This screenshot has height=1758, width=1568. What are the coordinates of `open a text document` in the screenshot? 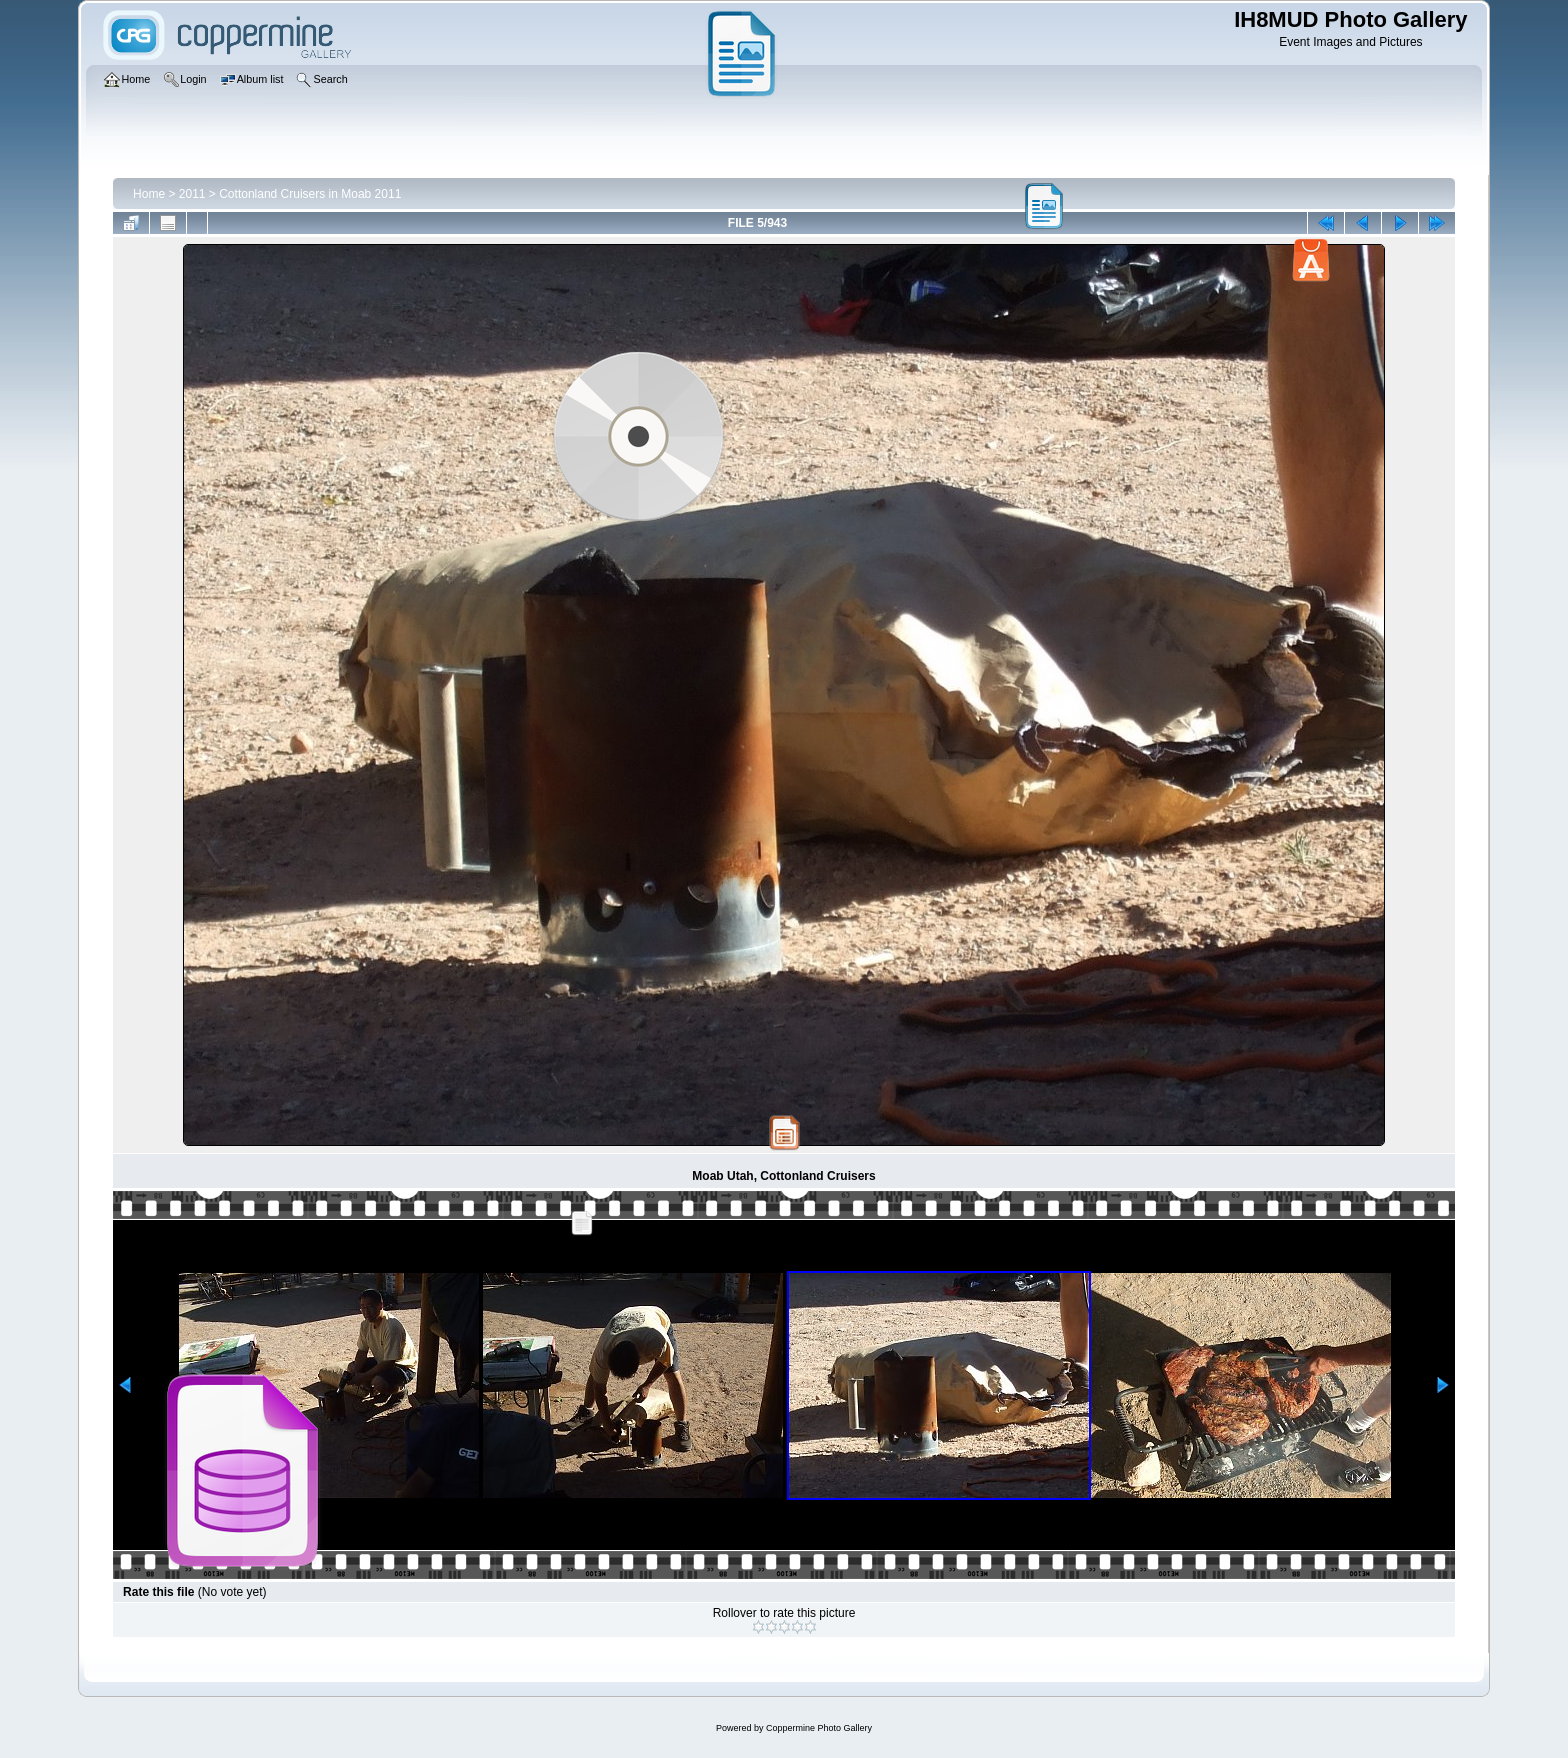 It's located at (582, 1223).